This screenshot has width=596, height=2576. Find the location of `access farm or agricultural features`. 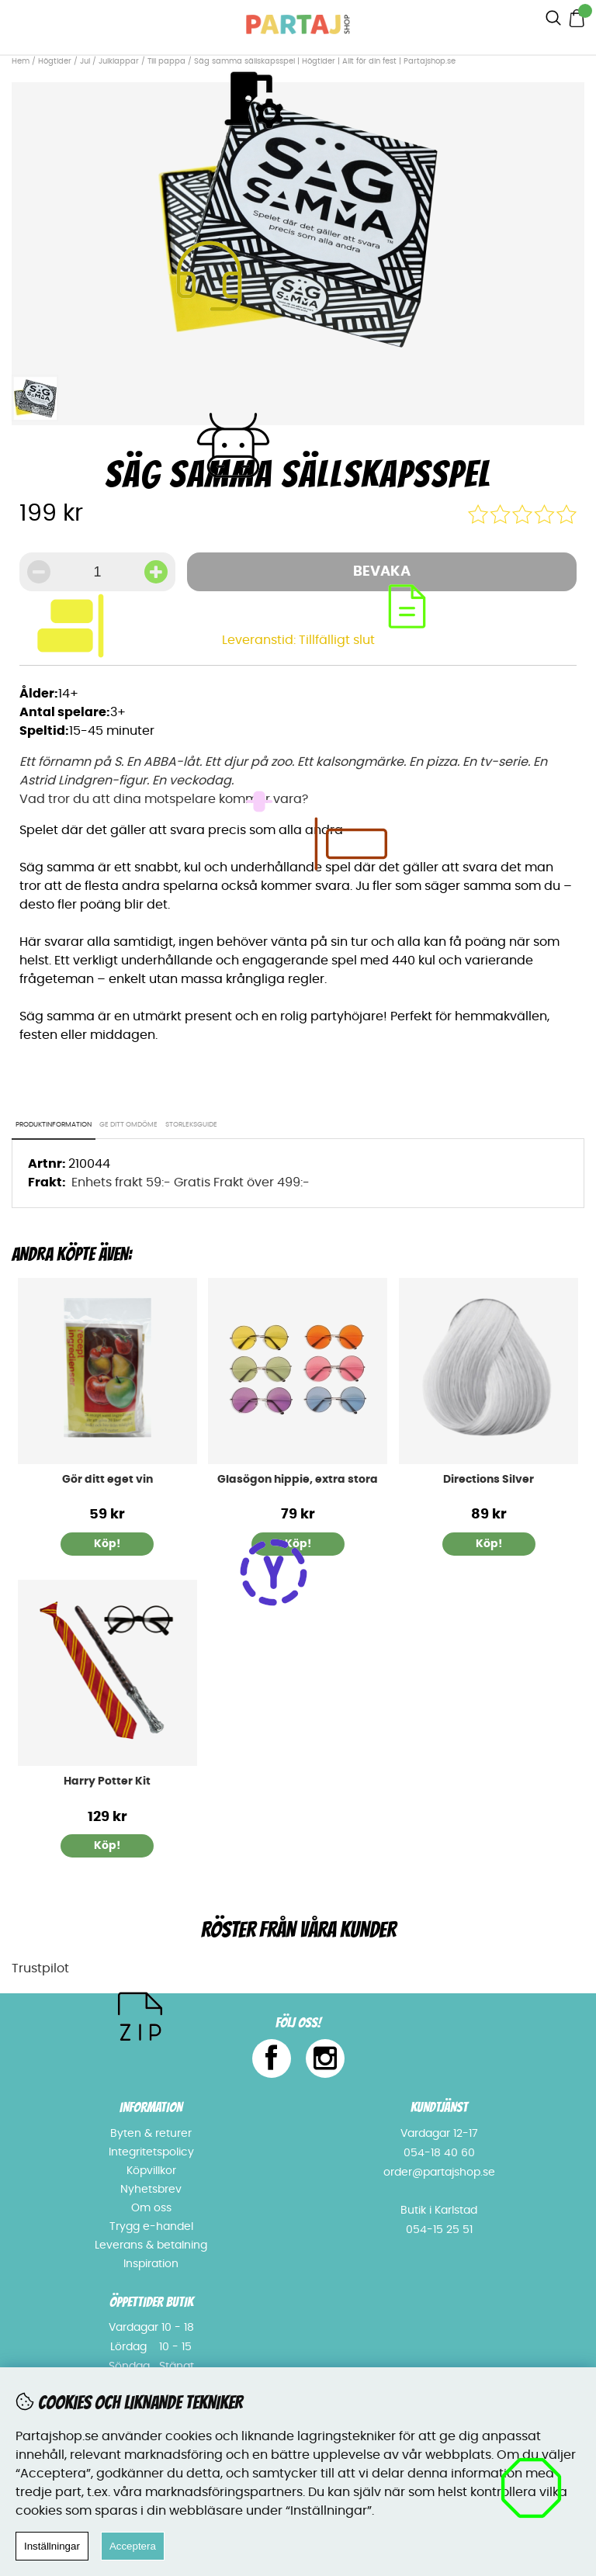

access farm or agricultural features is located at coordinates (233, 446).